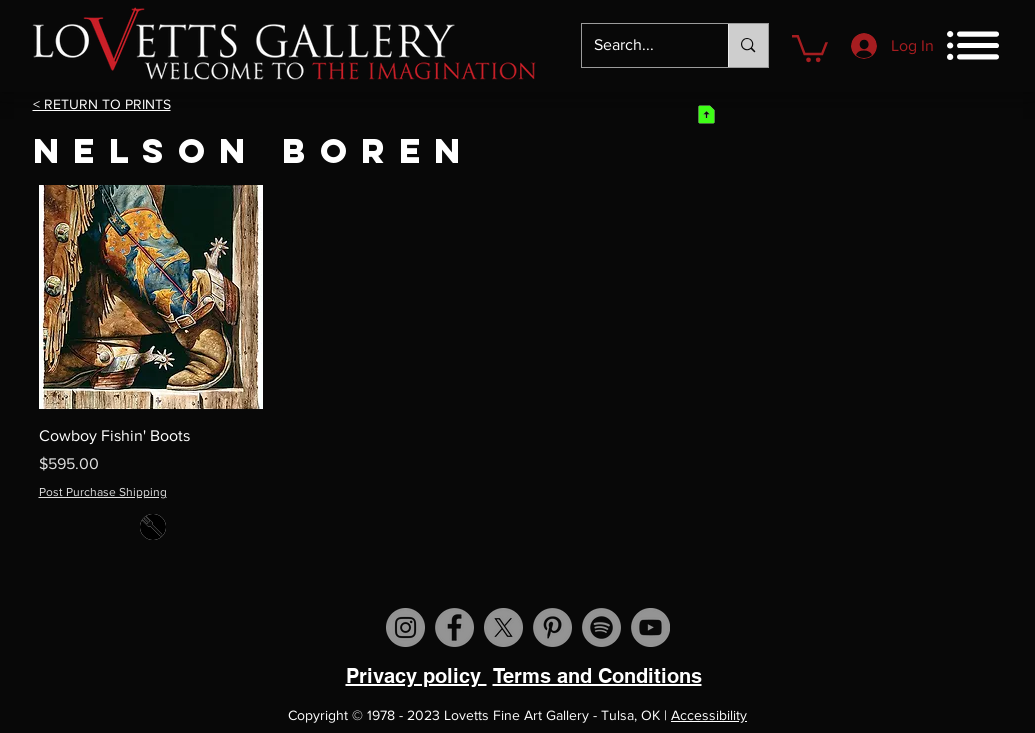 This screenshot has height=733, width=1035. I want to click on visit Greasy Fork website, so click(153, 527).